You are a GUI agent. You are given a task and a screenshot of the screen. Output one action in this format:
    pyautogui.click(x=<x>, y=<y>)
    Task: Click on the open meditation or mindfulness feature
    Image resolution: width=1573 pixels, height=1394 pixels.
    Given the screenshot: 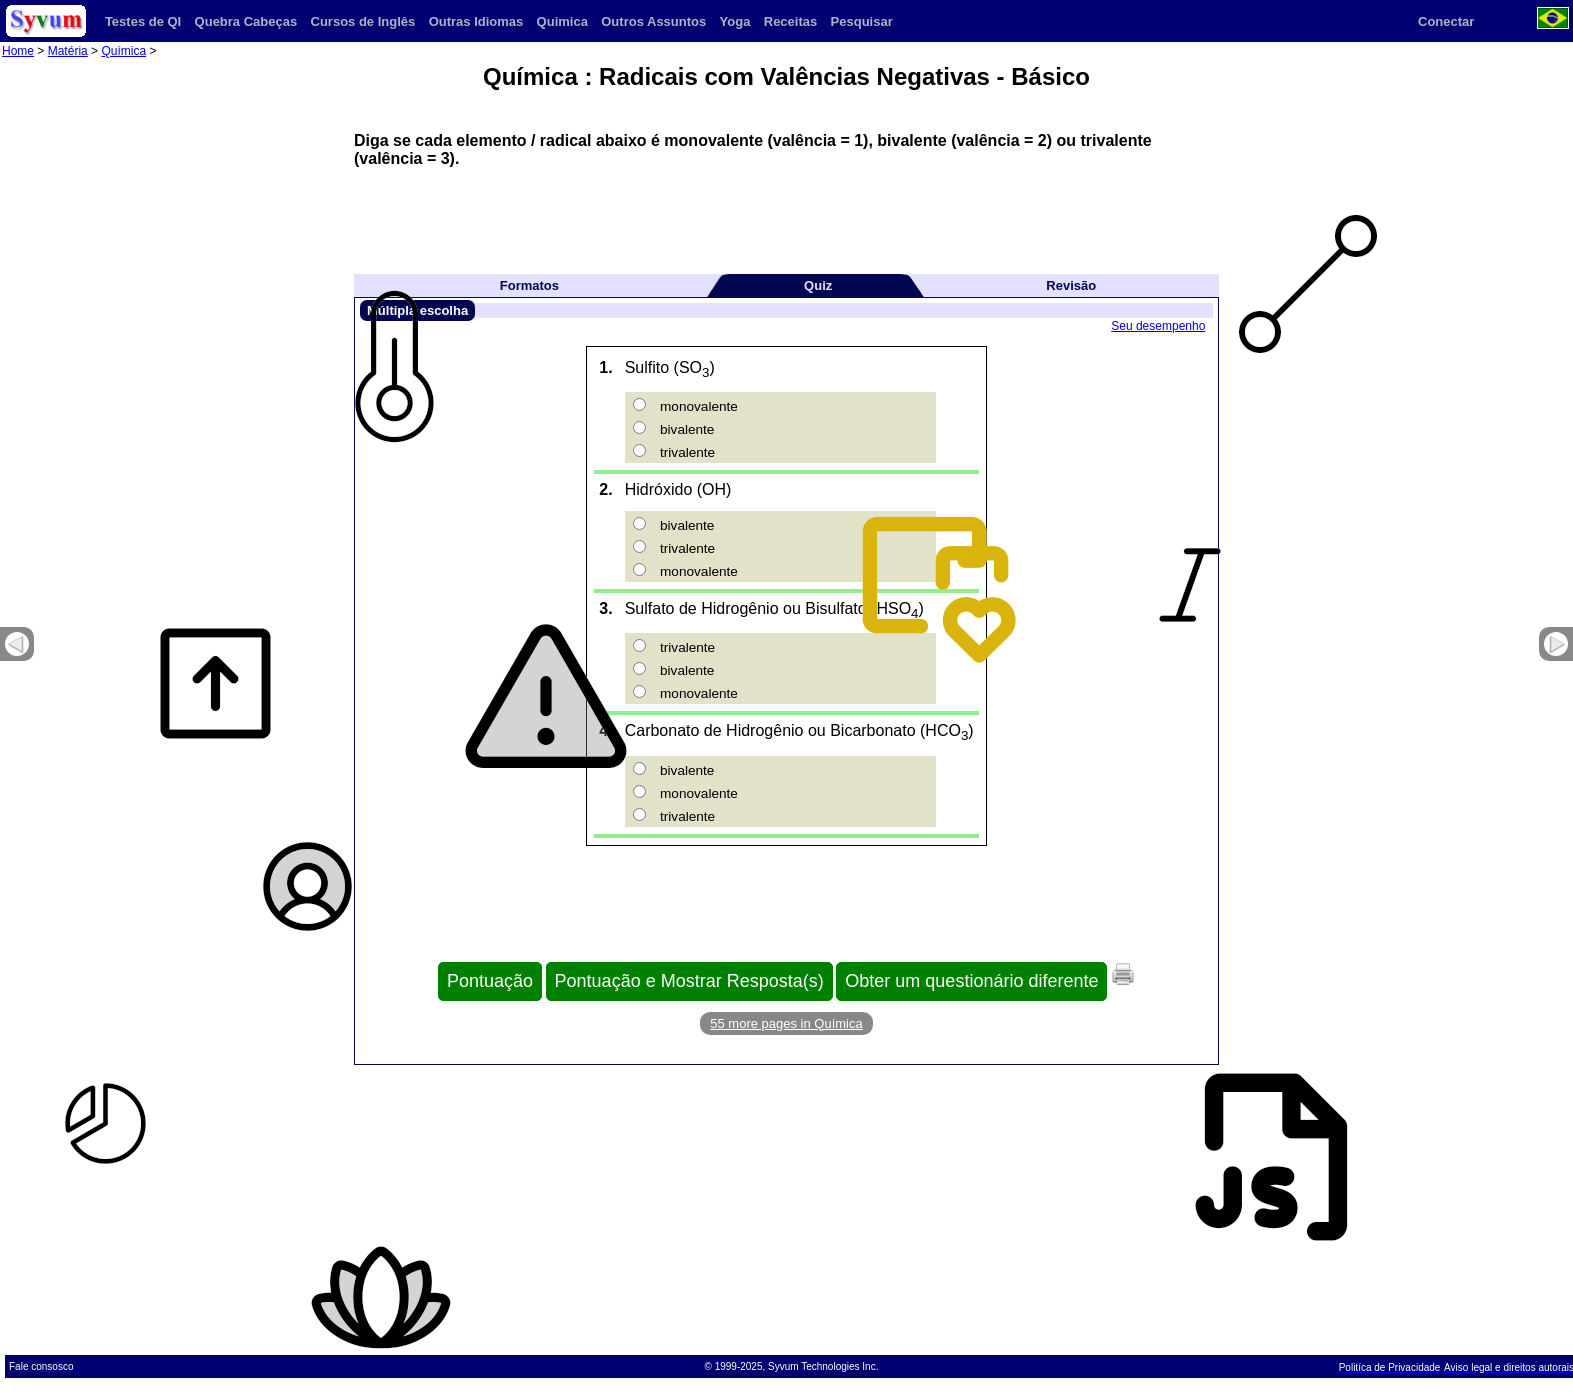 What is the action you would take?
    pyautogui.click(x=381, y=1302)
    